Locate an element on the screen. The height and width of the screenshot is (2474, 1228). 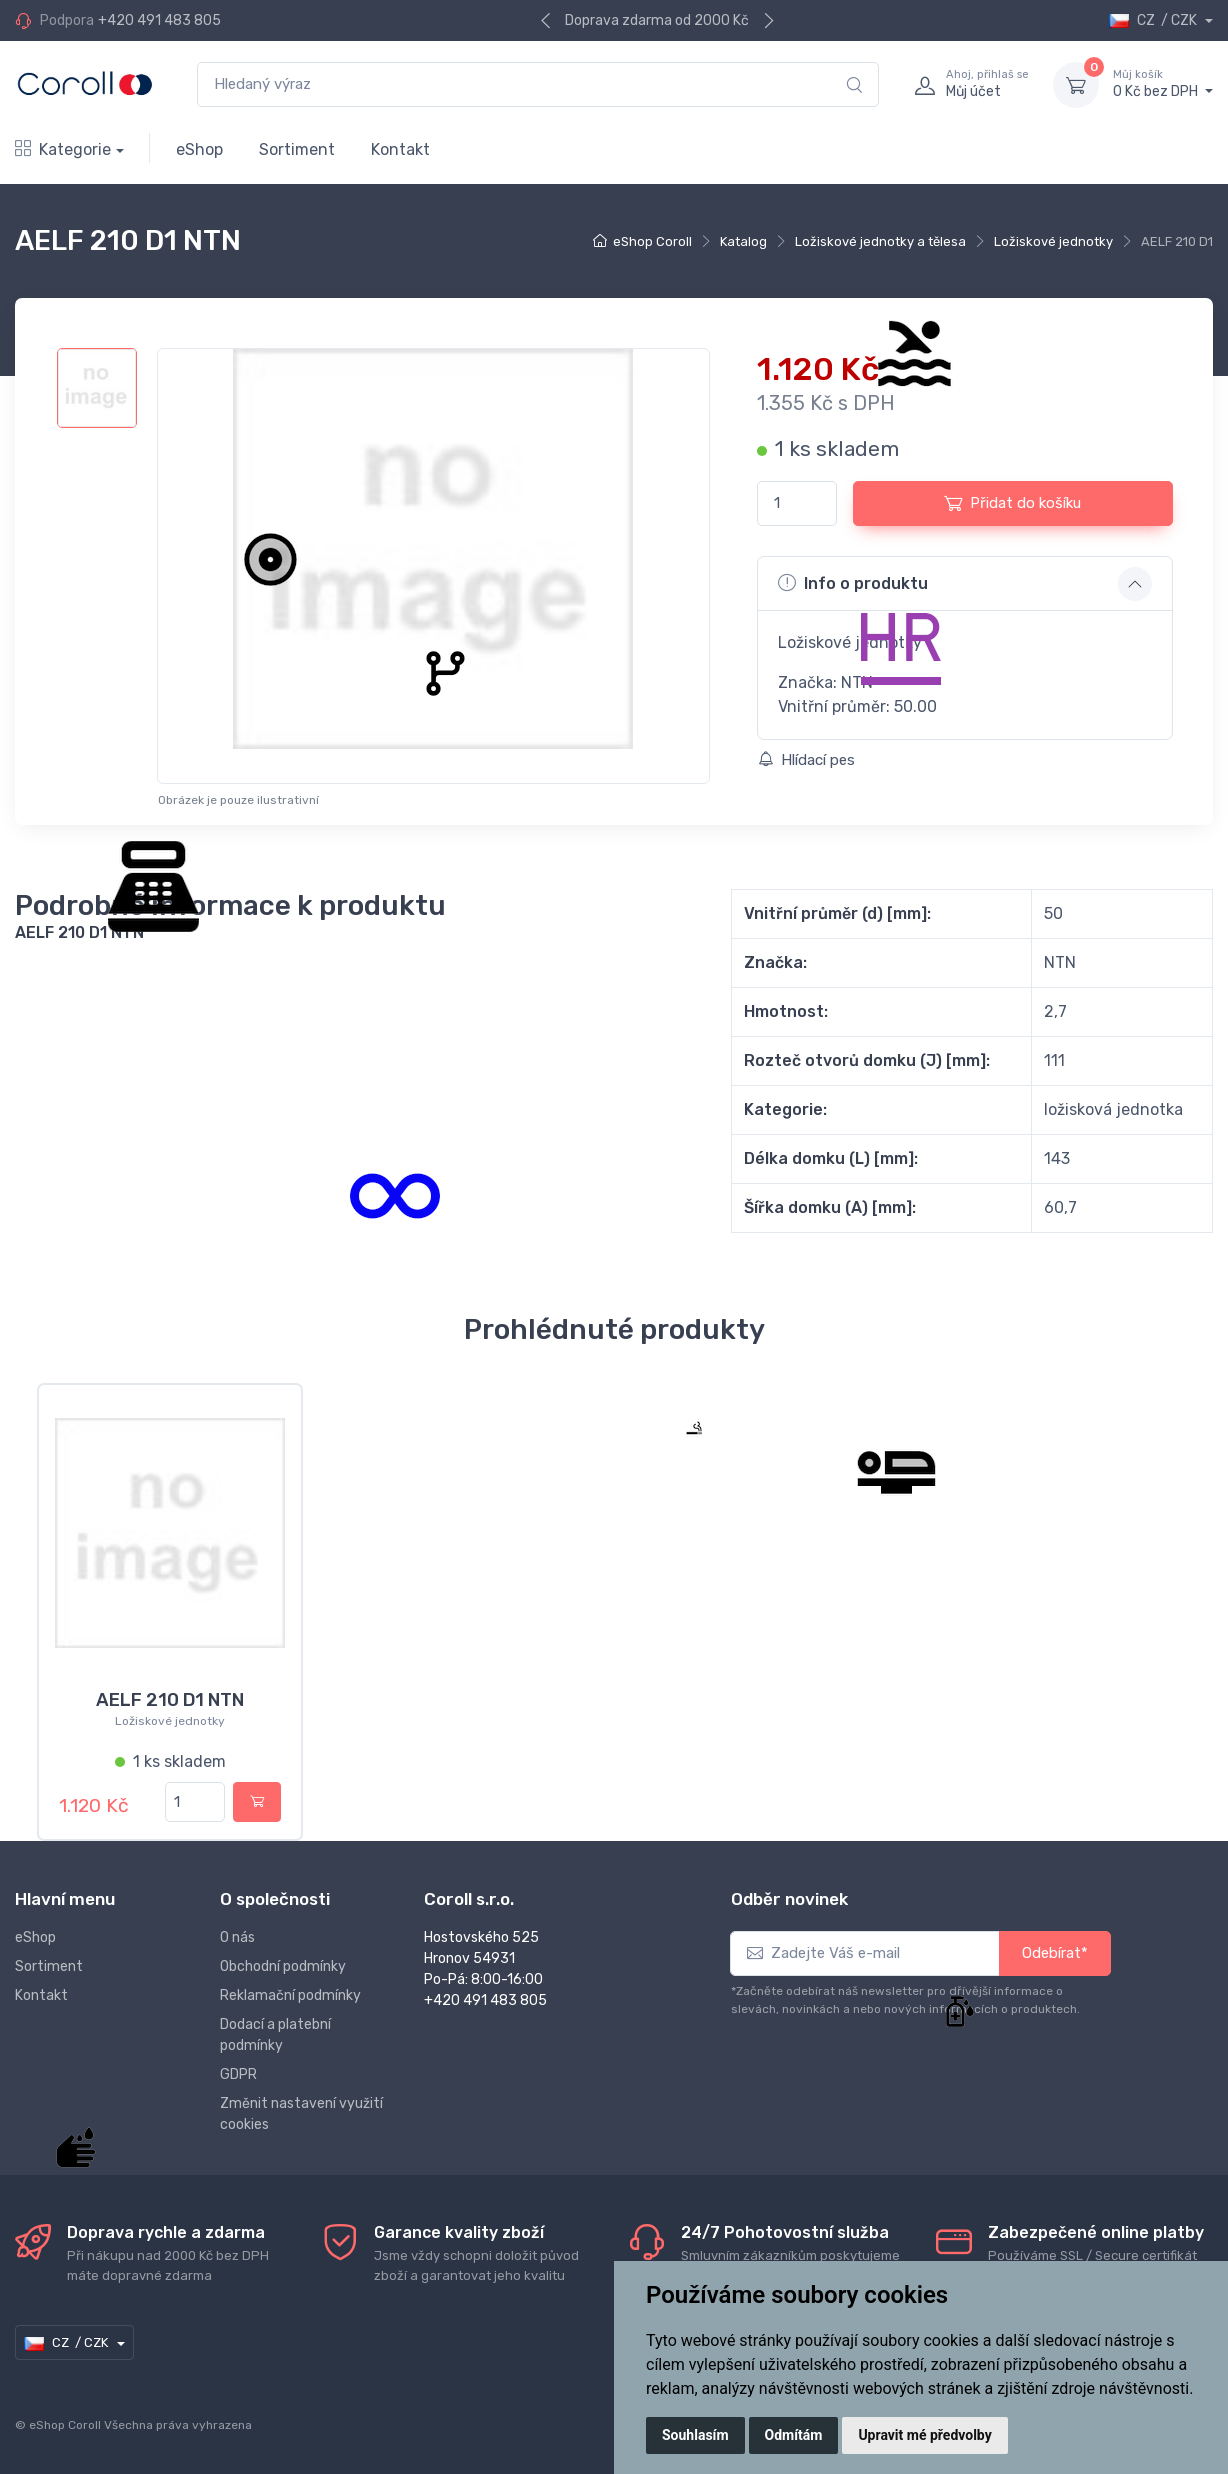
view pool or swimming amenities is located at coordinates (914, 353).